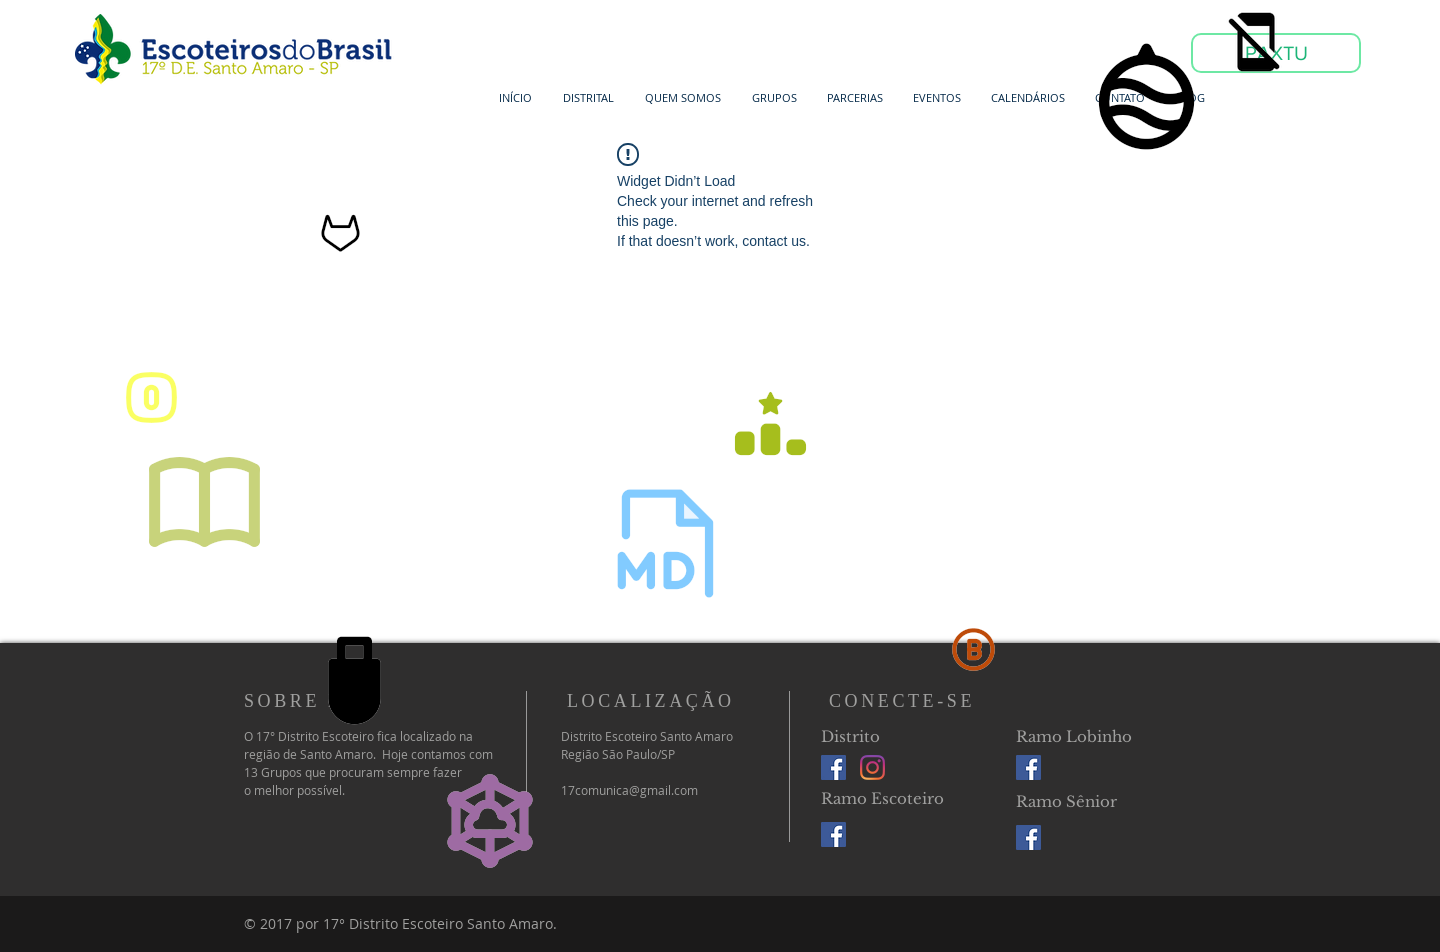 The height and width of the screenshot is (952, 1440). Describe the element at coordinates (667, 543) in the screenshot. I see `markdown file type indicator` at that location.